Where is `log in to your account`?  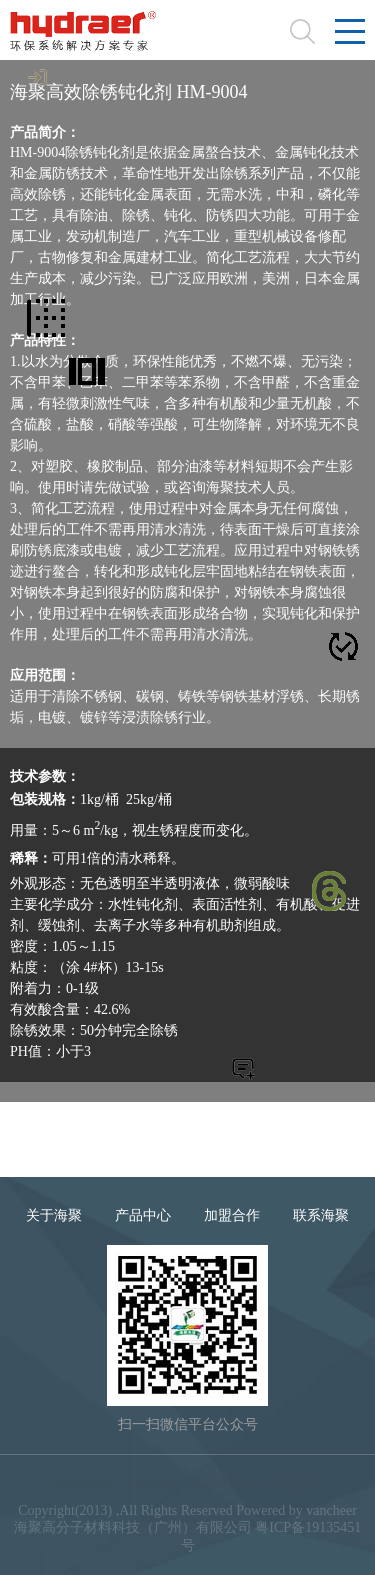 log in to your account is located at coordinates (37, 77).